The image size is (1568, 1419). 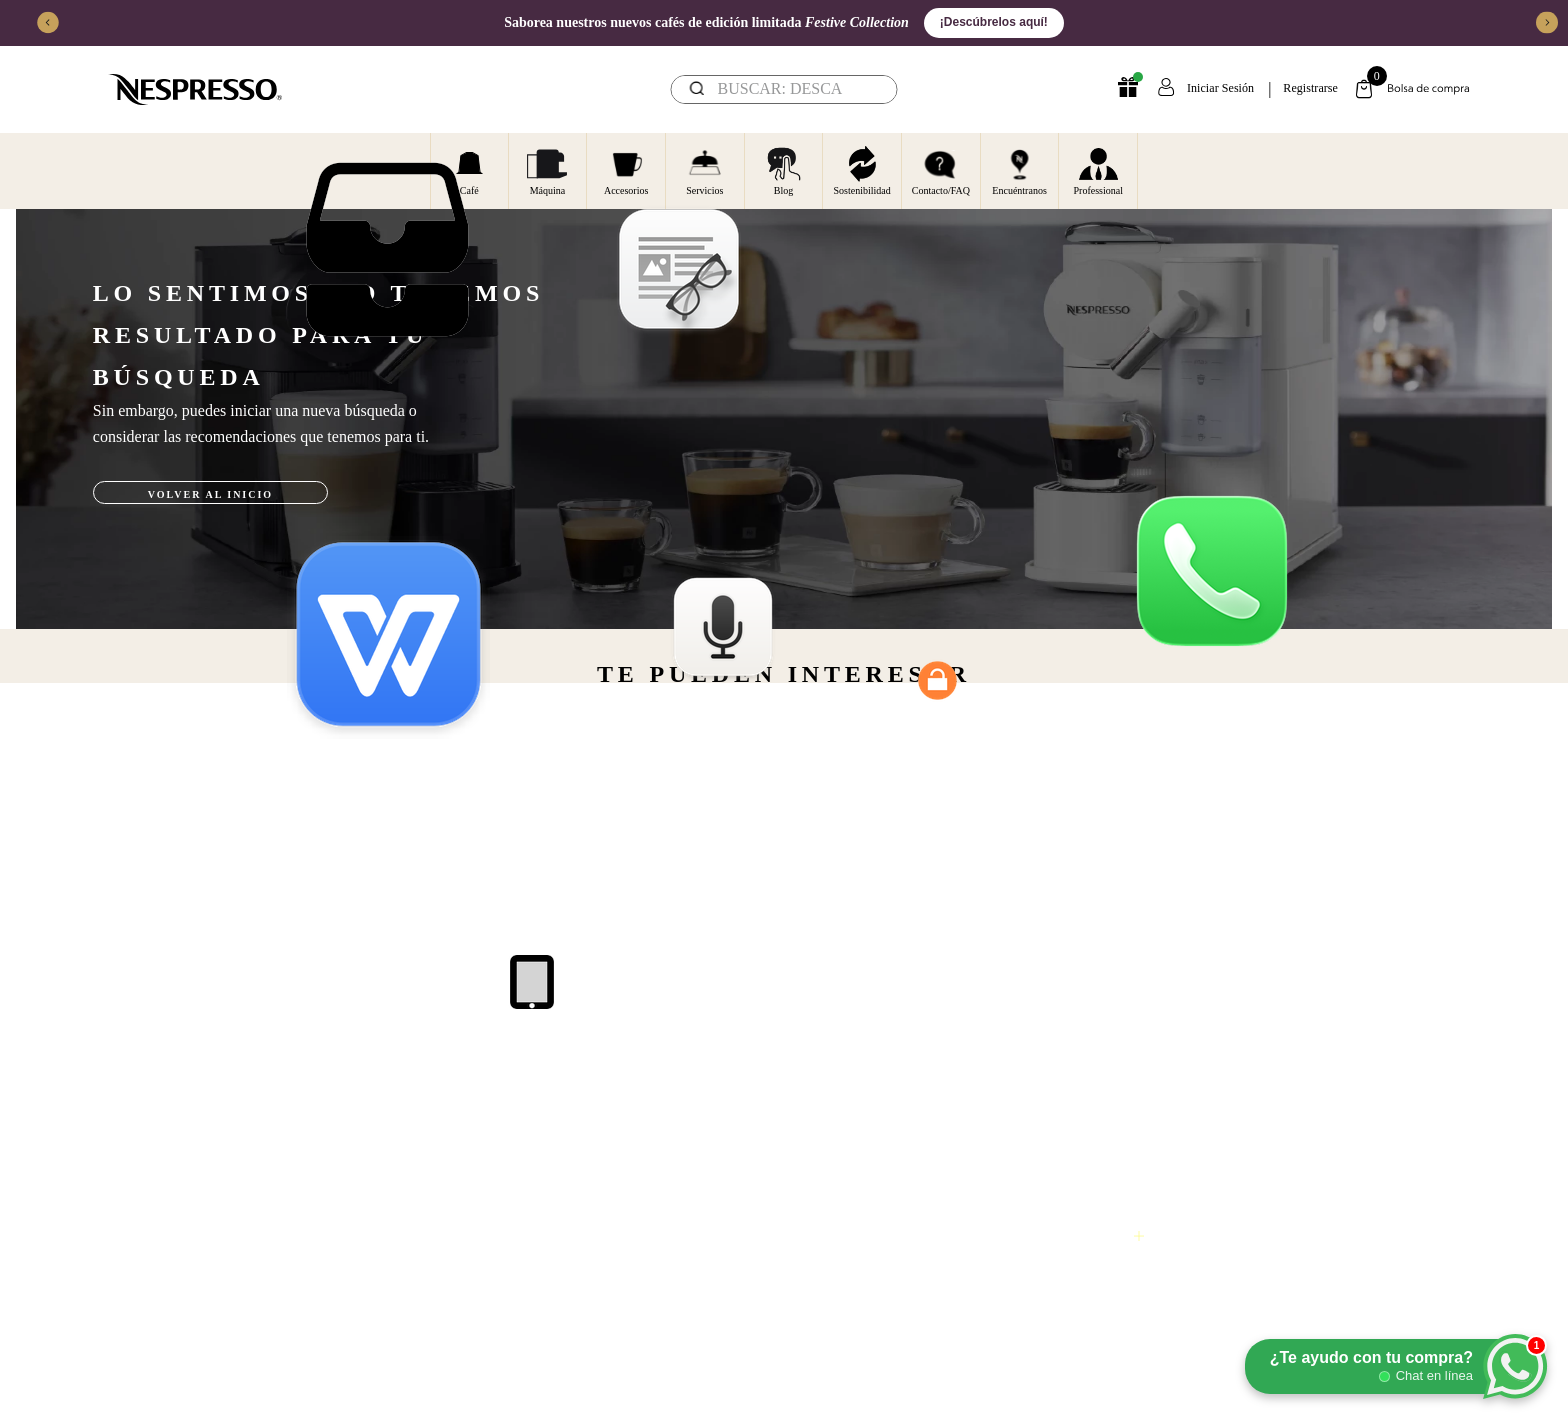 I want to click on open WPS Office application, so click(x=388, y=637).